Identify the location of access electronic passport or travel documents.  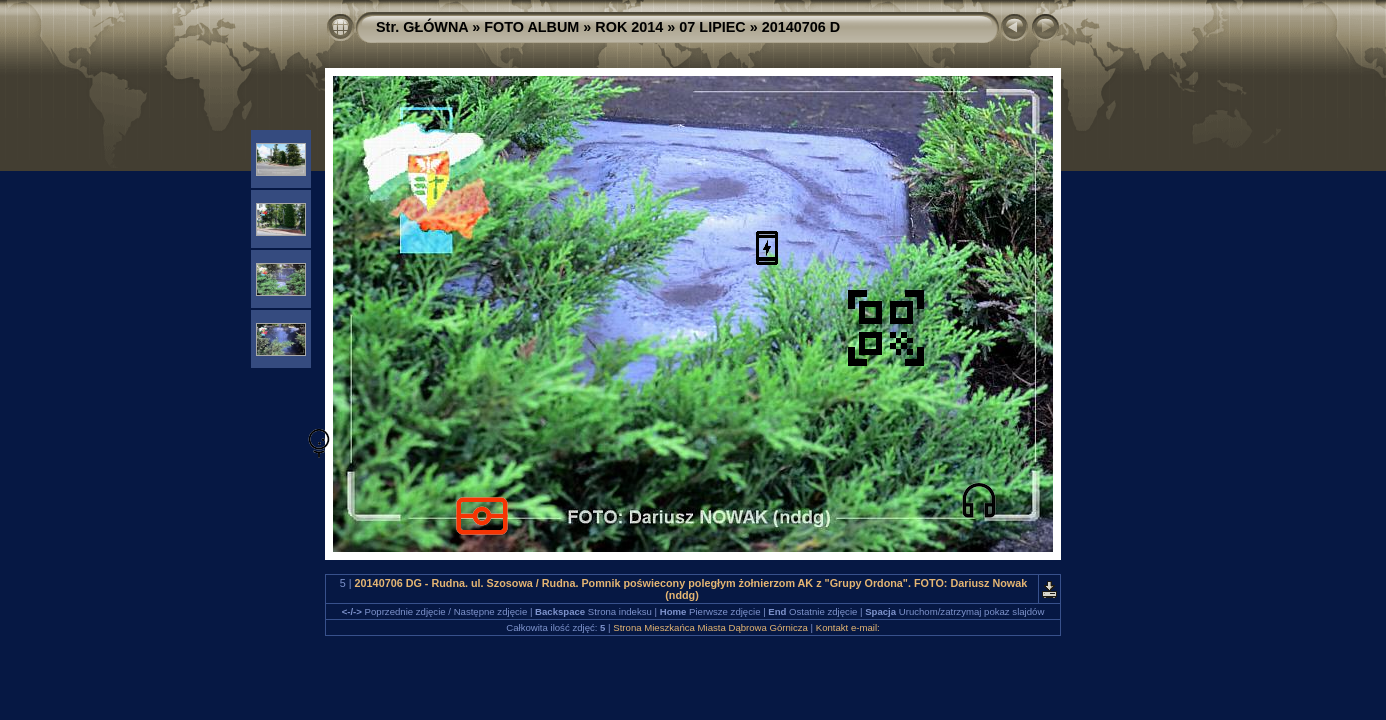
(482, 516).